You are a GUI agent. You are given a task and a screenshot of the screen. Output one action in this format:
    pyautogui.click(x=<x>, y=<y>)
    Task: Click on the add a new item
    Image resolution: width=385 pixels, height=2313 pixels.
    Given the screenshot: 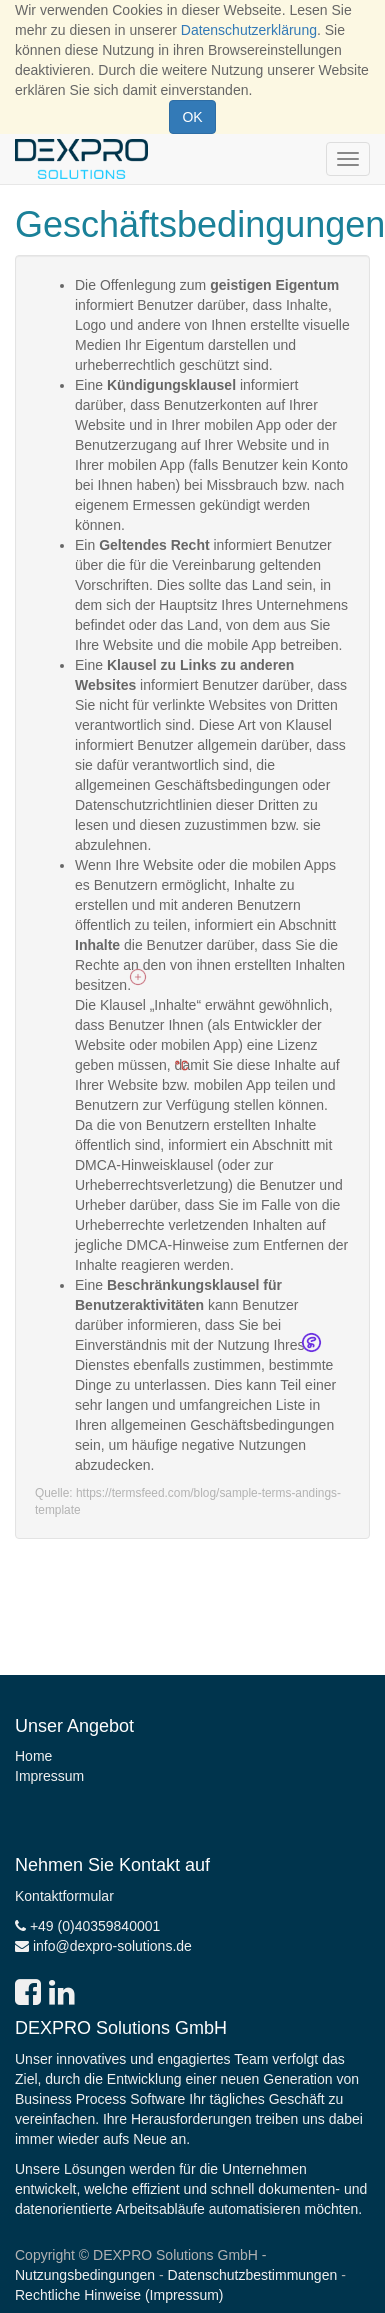 What is the action you would take?
    pyautogui.click(x=138, y=977)
    